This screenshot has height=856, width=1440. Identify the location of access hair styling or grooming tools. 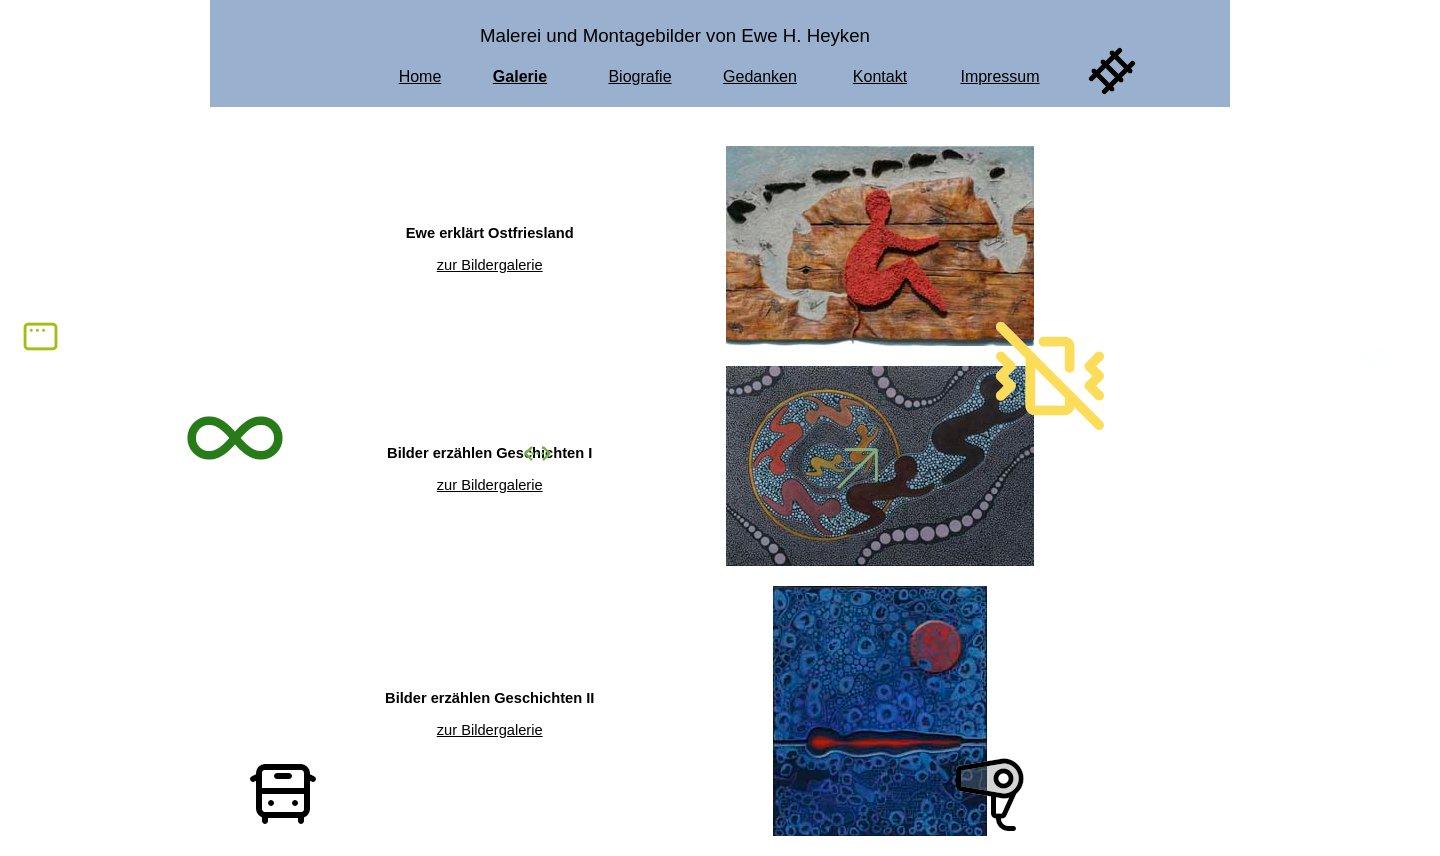
(991, 791).